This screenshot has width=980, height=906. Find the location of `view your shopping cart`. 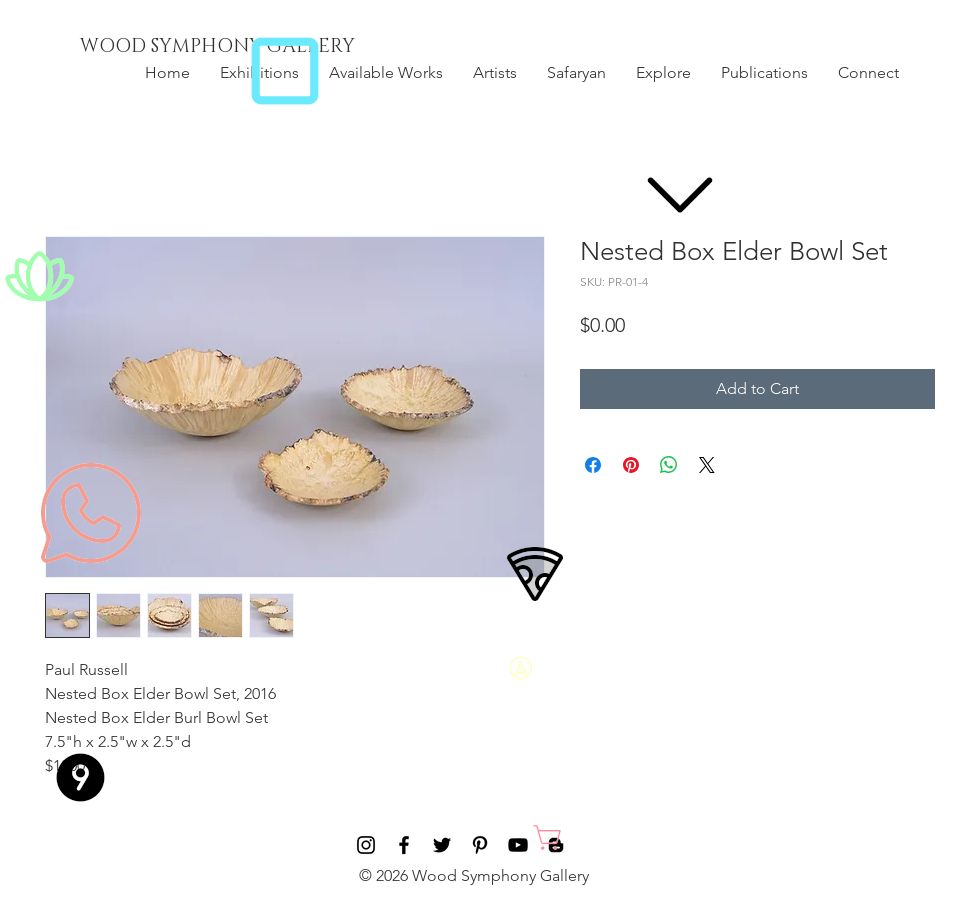

view your shopping cart is located at coordinates (547, 837).